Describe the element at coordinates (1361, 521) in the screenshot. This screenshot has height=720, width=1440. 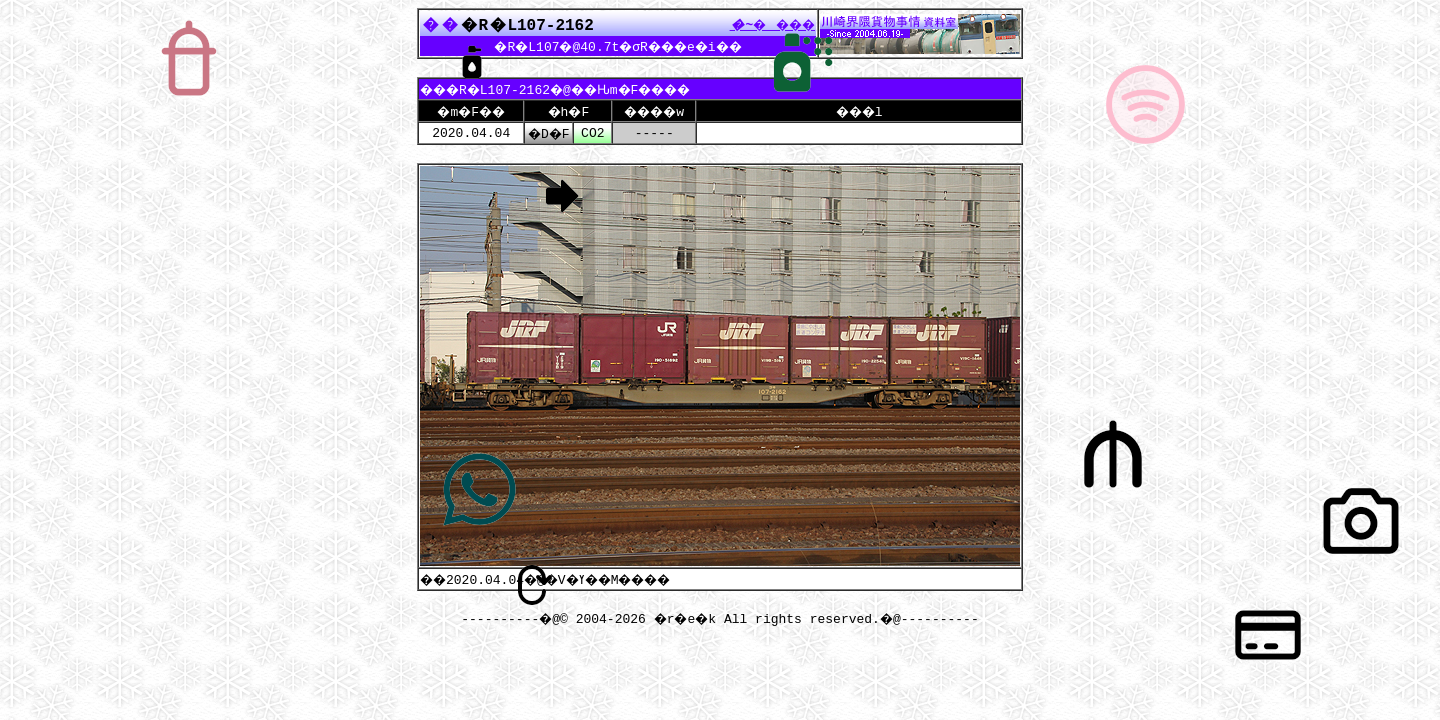
I see `take a photo` at that location.